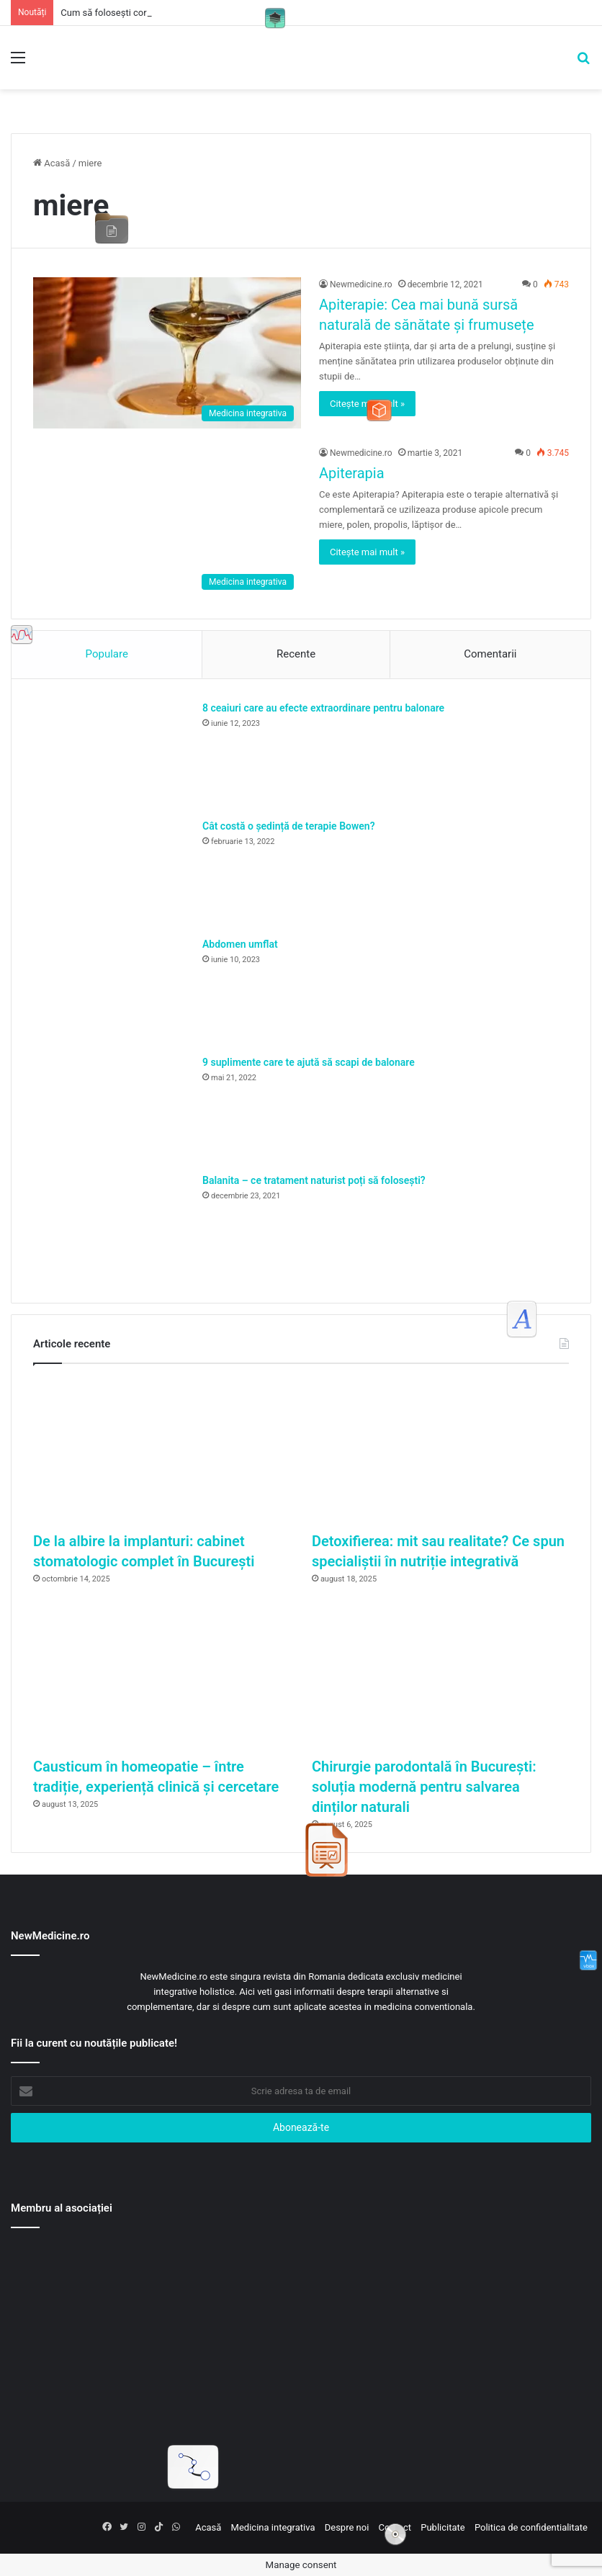 Image resolution: width=602 pixels, height=2576 pixels. I want to click on indicates a rewritable CD drive or disc, so click(395, 2534).